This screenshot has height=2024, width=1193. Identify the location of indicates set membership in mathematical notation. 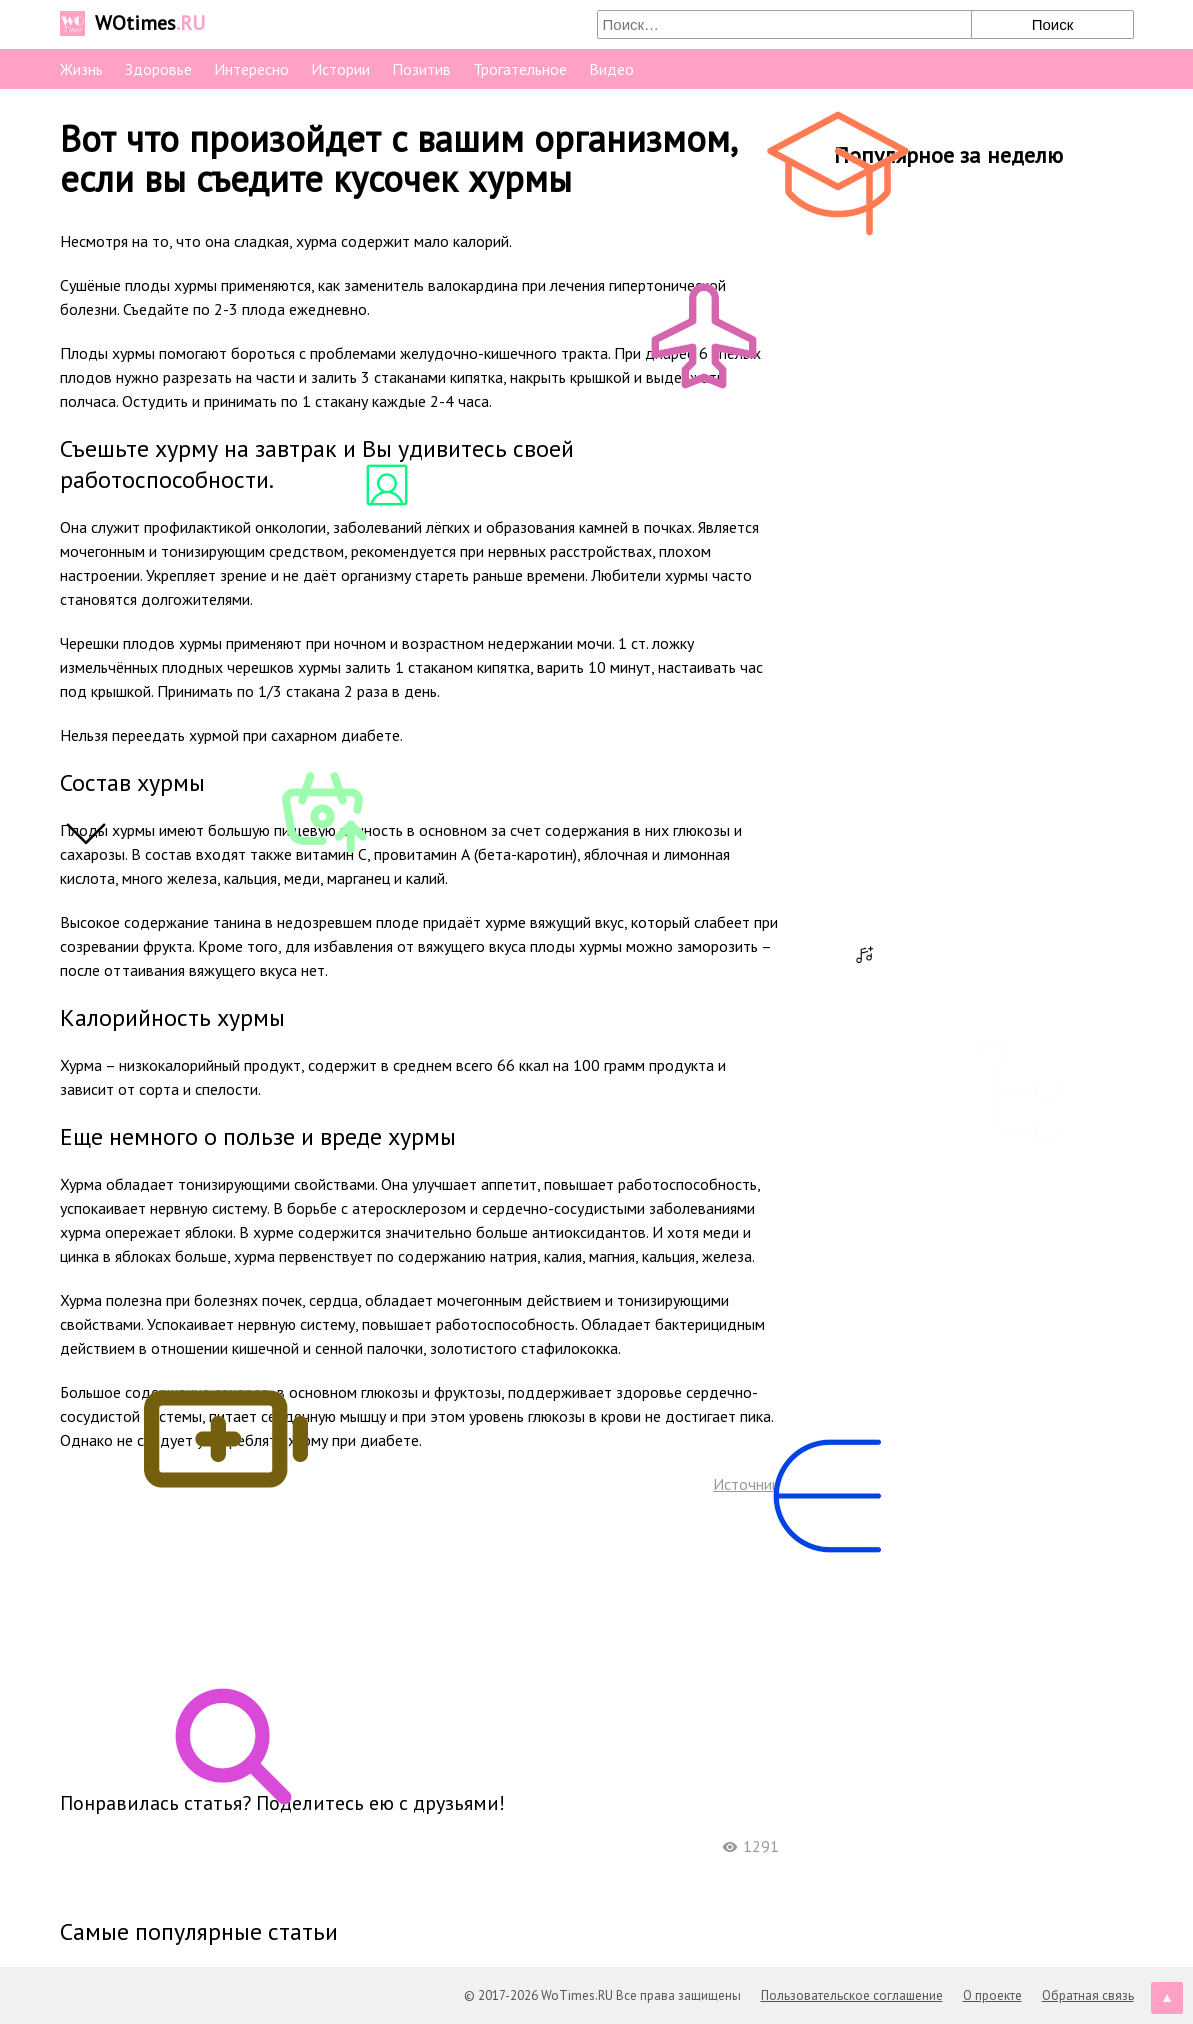
(830, 1496).